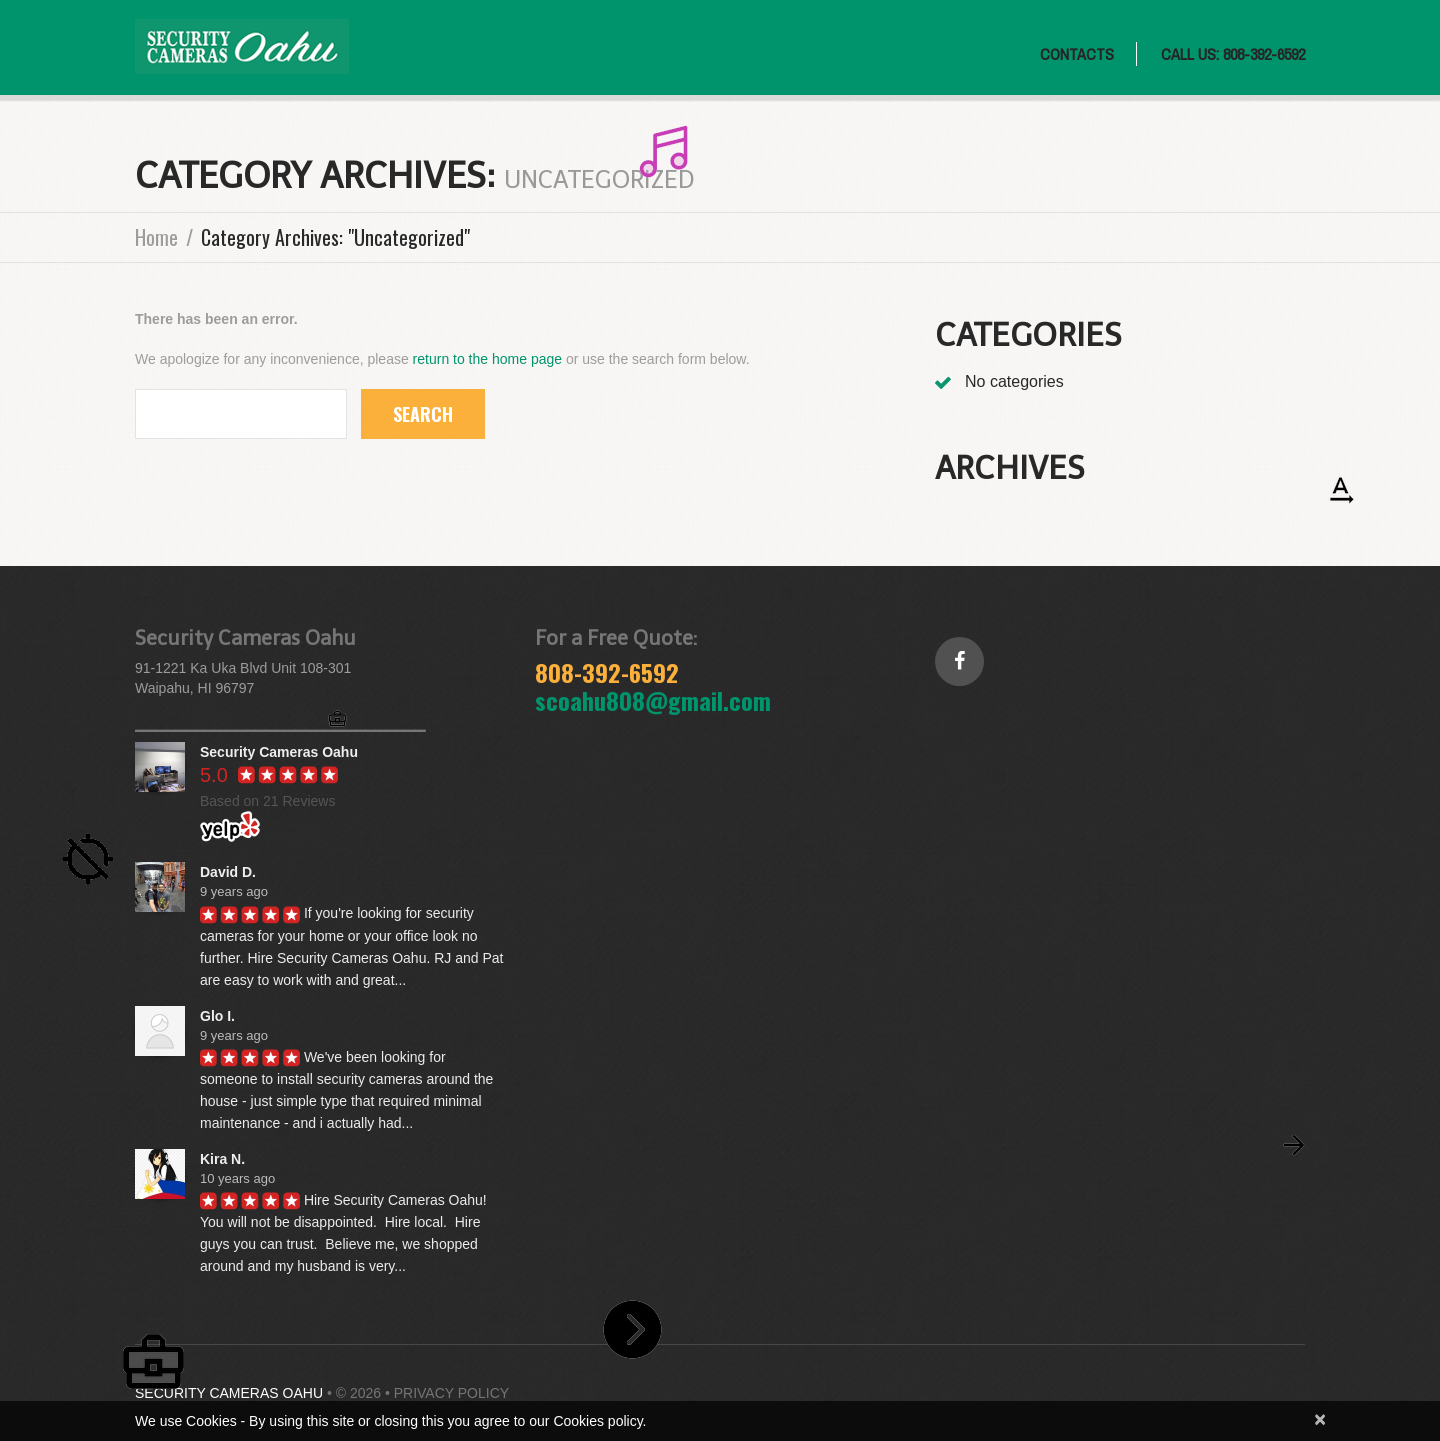  I want to click on GPS or location services are disabled, so click(88, 859).